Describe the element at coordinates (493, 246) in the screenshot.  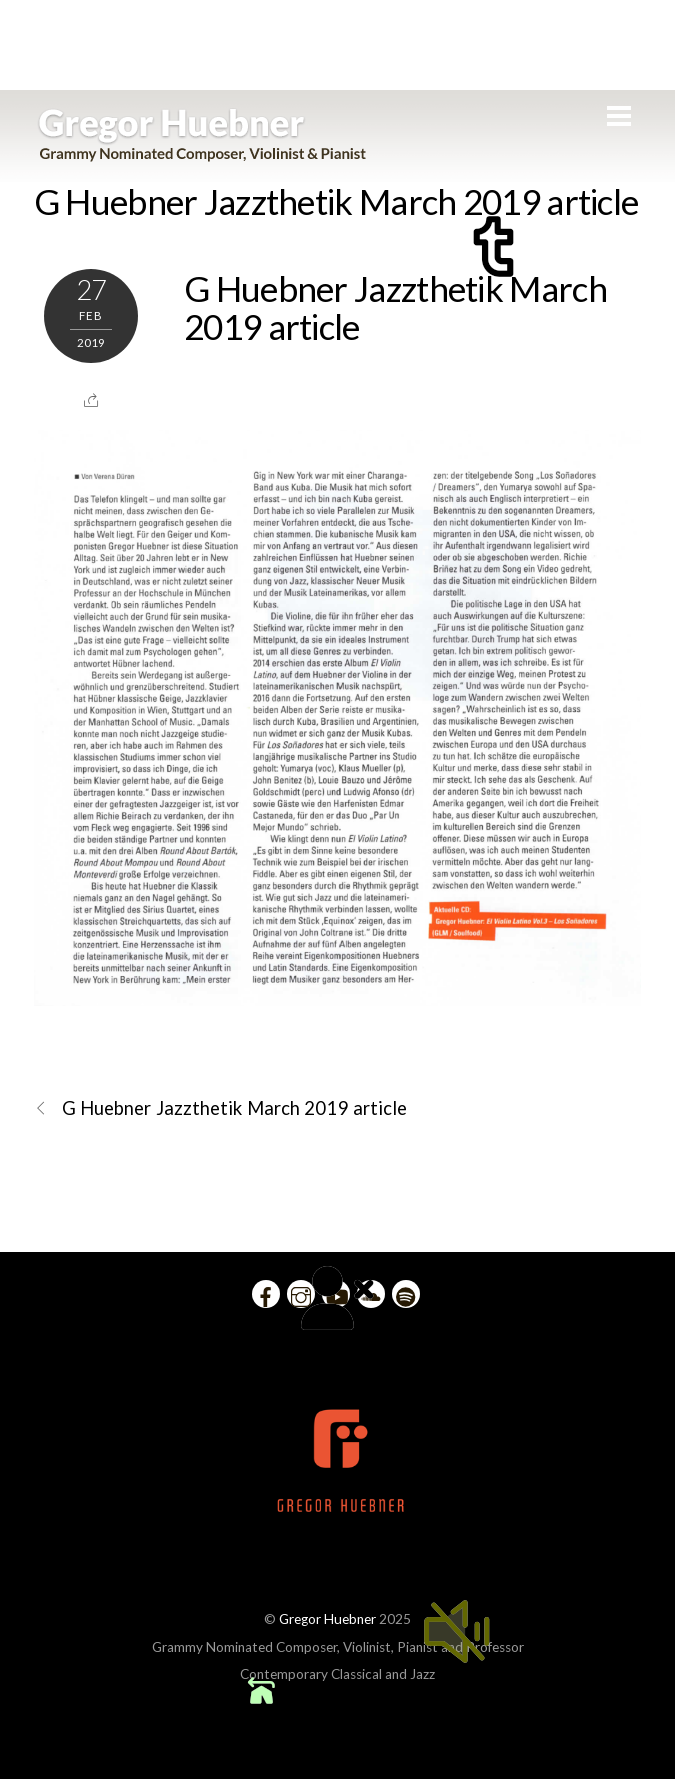
I see `open tumblr app` at that location.